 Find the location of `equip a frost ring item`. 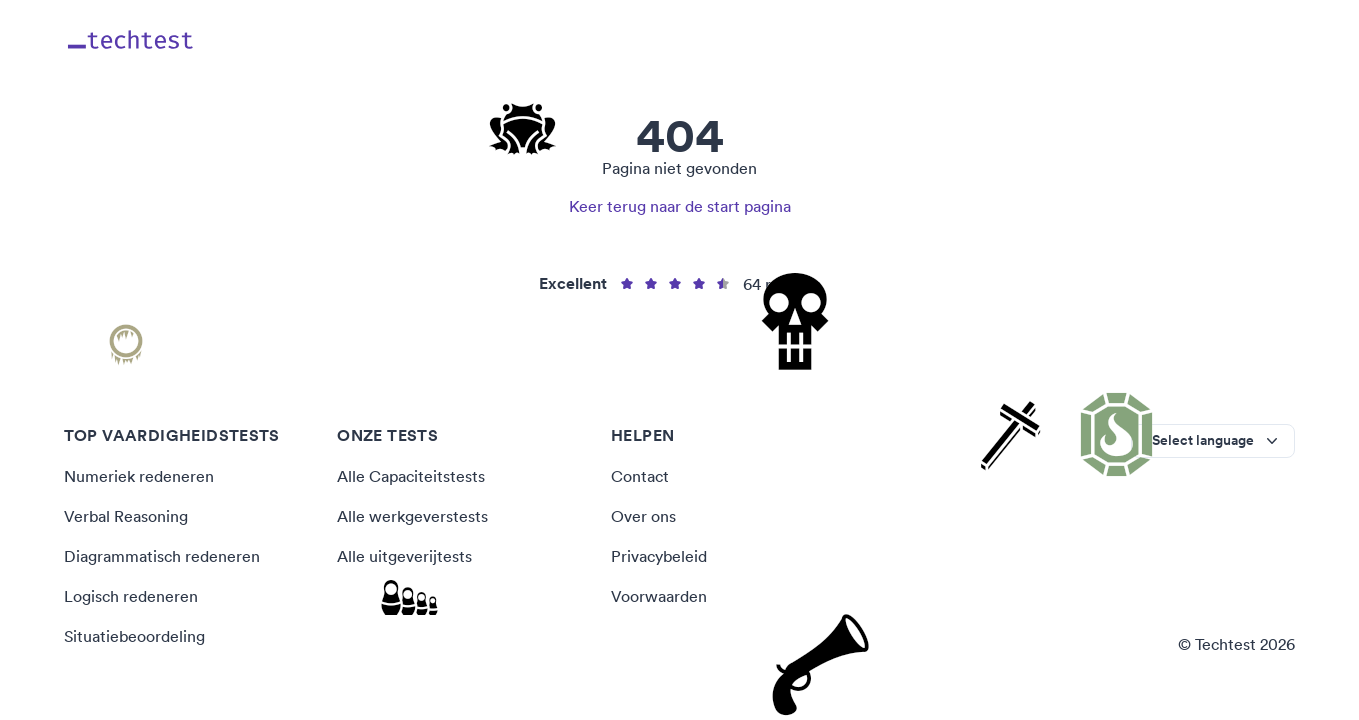

equip a frost ring item is located at coordinates (126, 345).